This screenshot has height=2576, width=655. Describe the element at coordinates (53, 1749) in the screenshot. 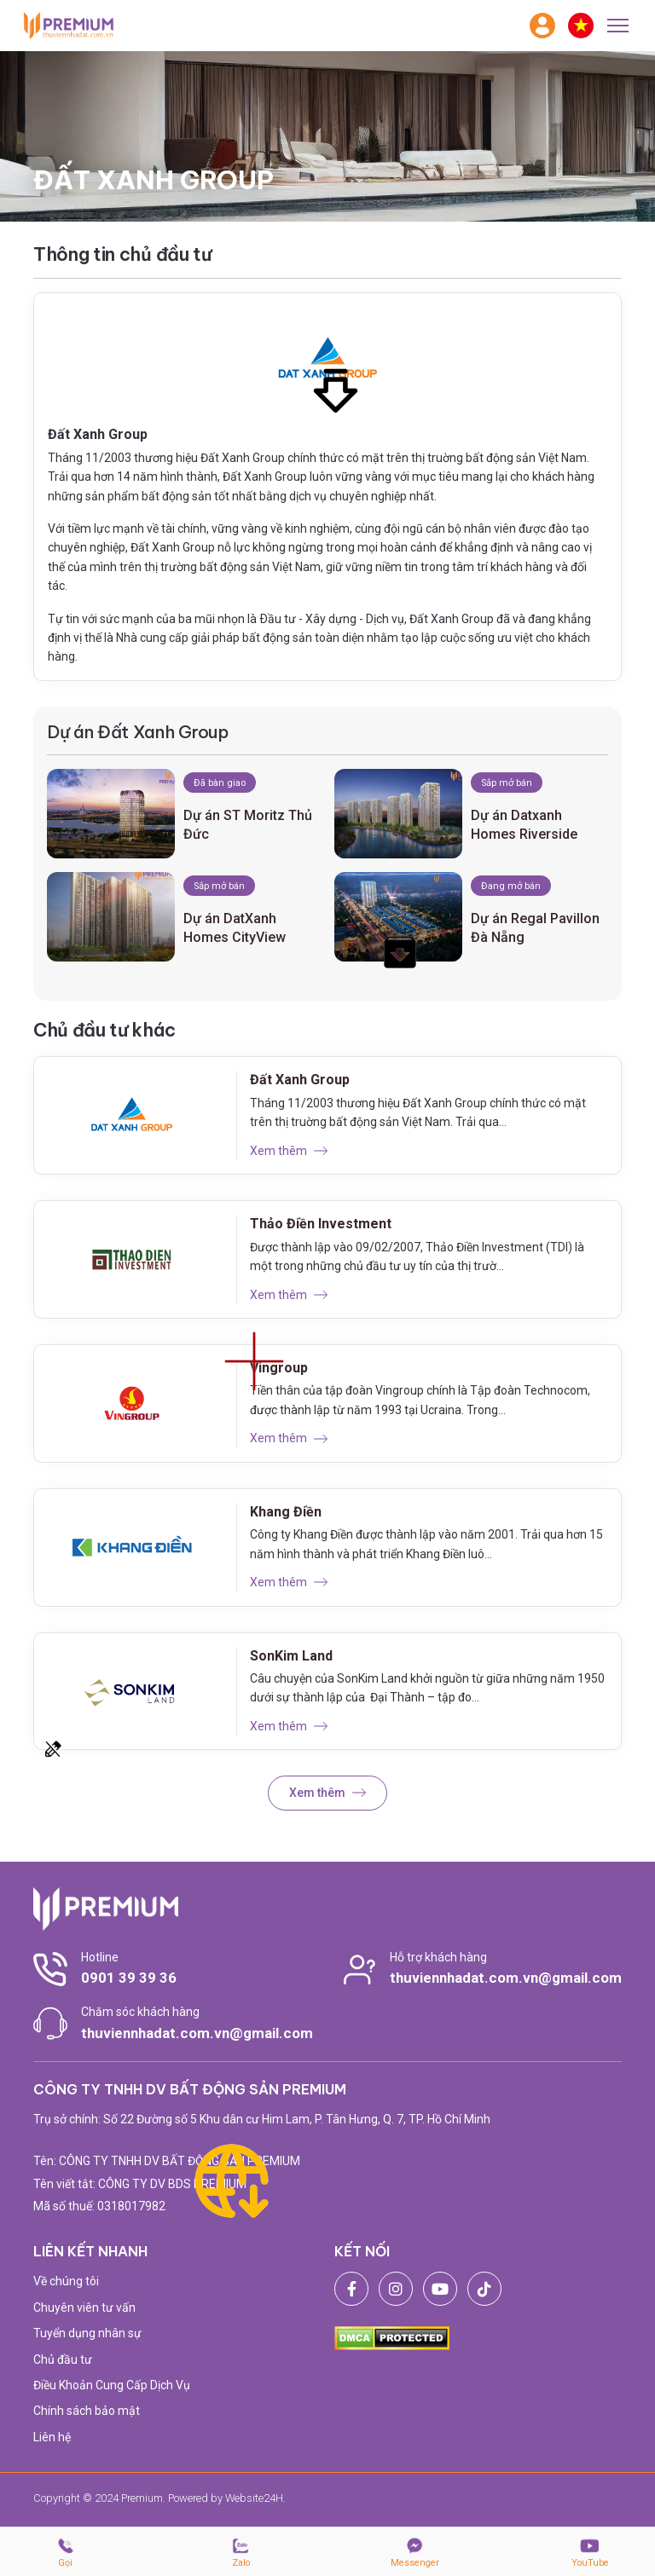

I see `editing is disabled` at that location.